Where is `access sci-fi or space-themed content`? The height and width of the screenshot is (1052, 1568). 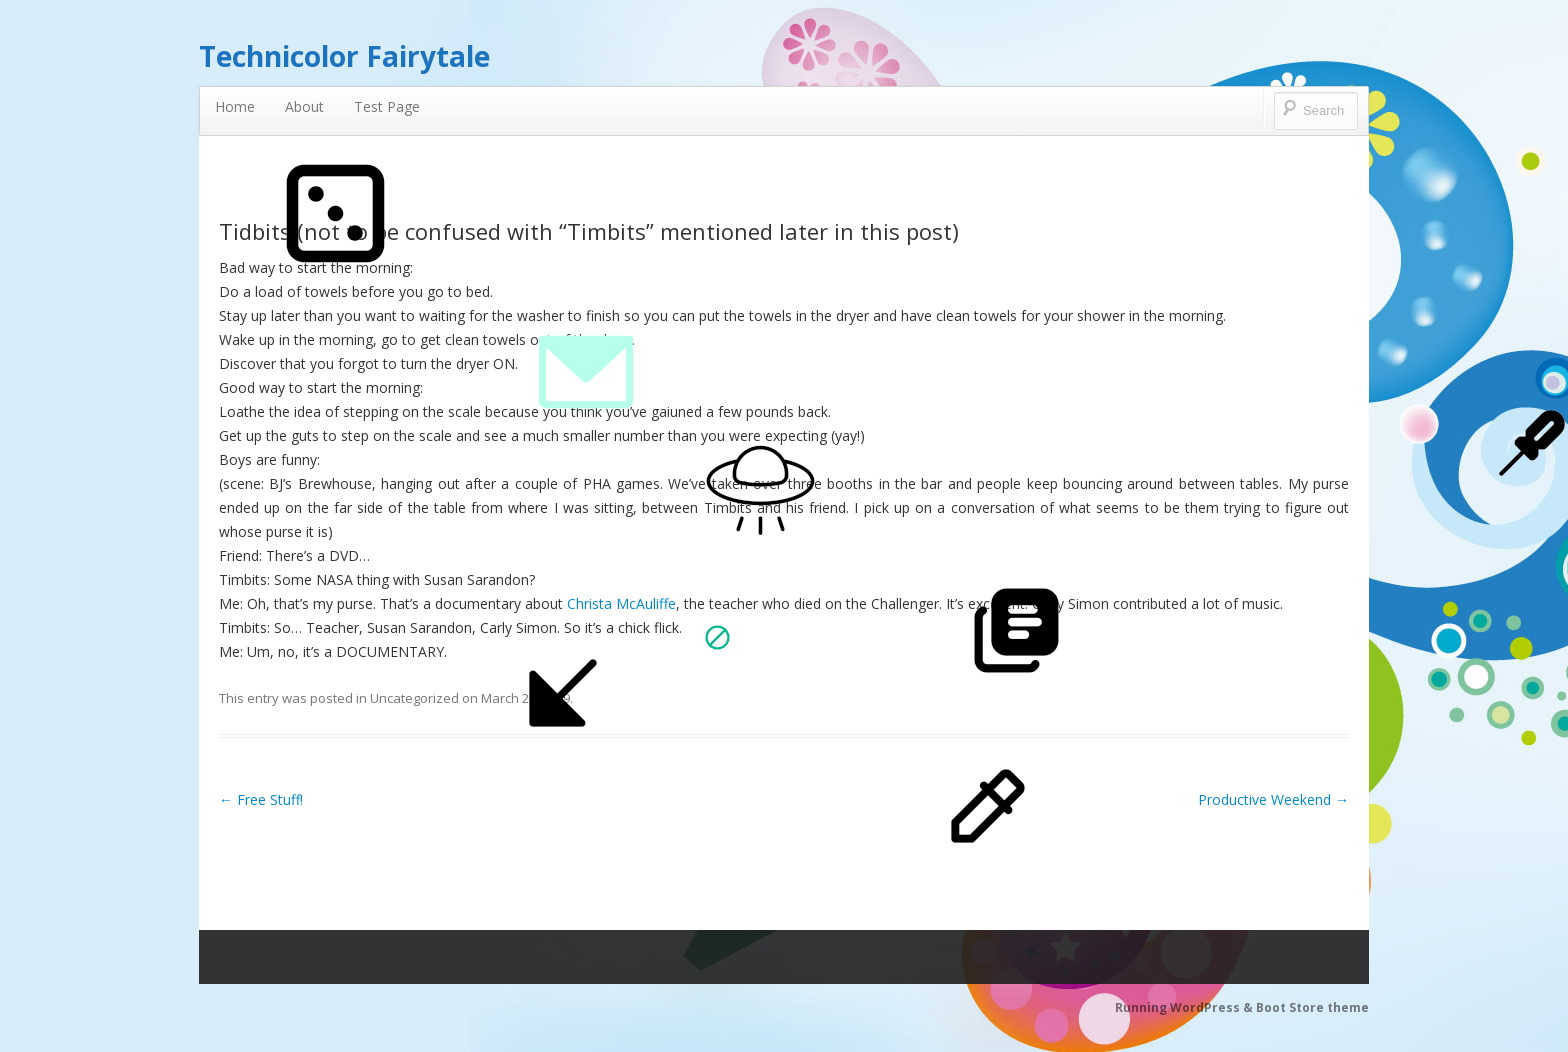 access sci-fi or space-themed content is located at coordinates (760, 488).